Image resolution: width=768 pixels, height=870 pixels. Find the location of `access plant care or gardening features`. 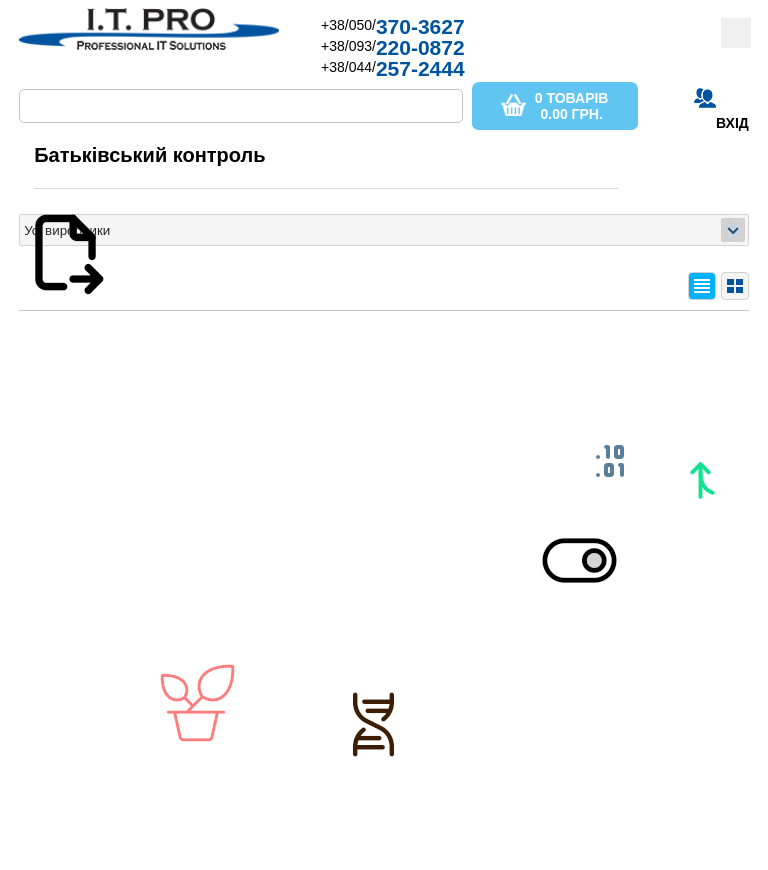

access plant care or gardening features is located at coordinates (196, 703).